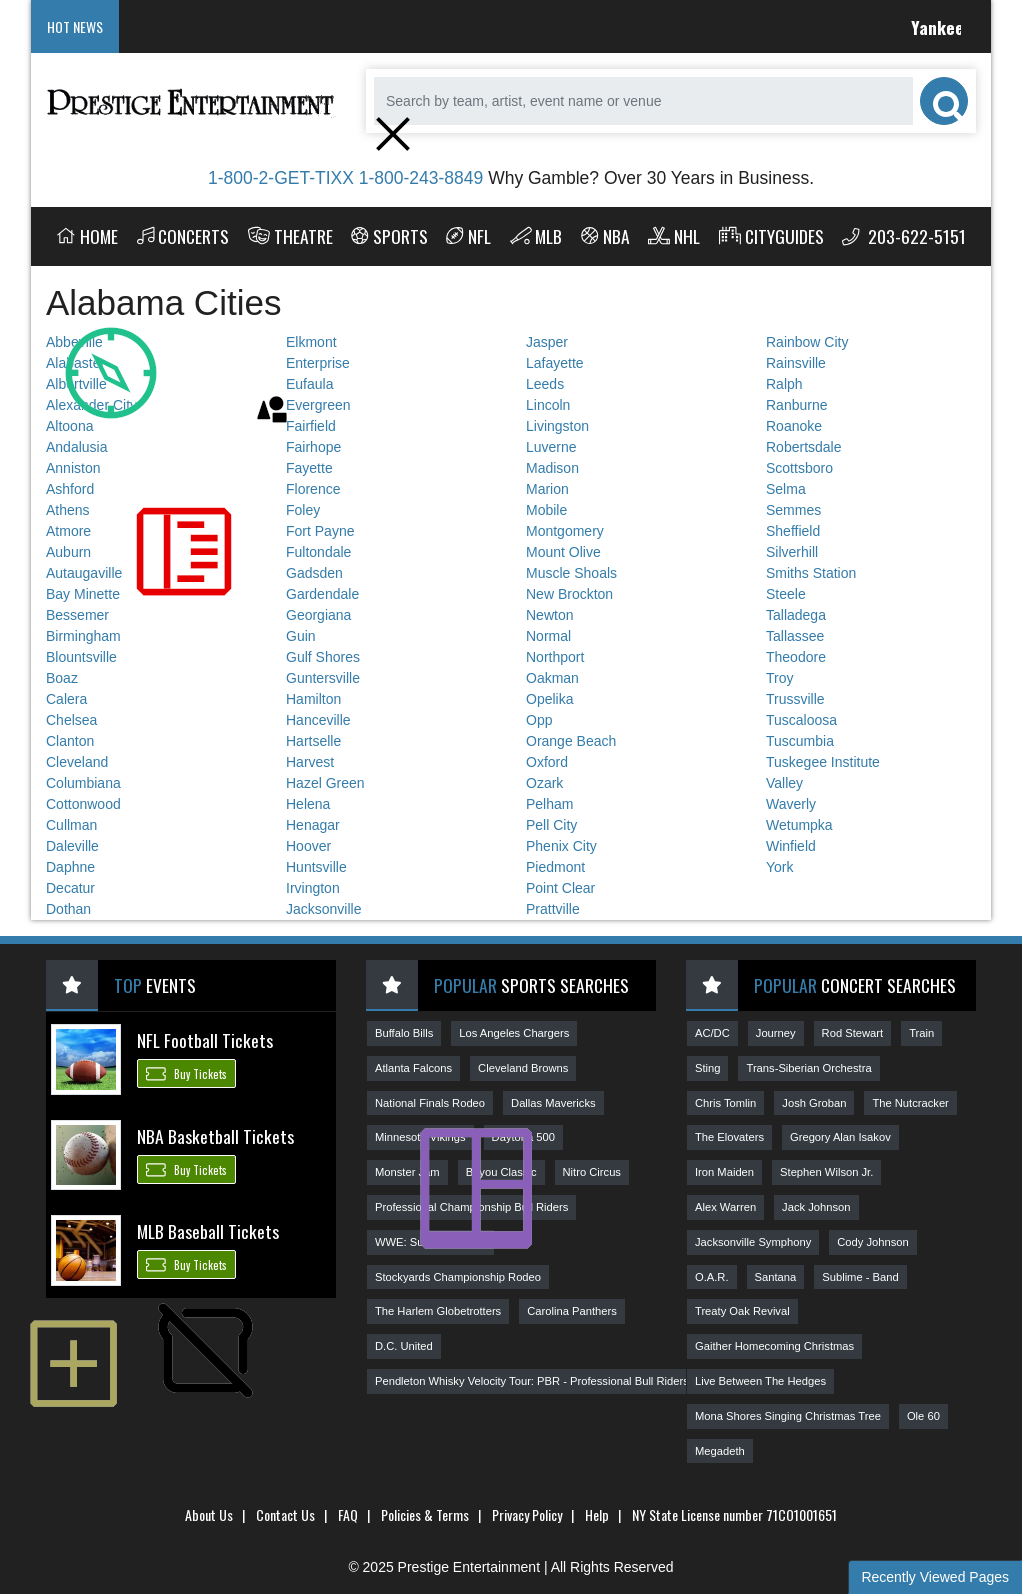 Image resolution: width=1022 pixels, height=1594 pixels. I want to click on indicates gluten-free or bread-free option, so click(205, 1350).